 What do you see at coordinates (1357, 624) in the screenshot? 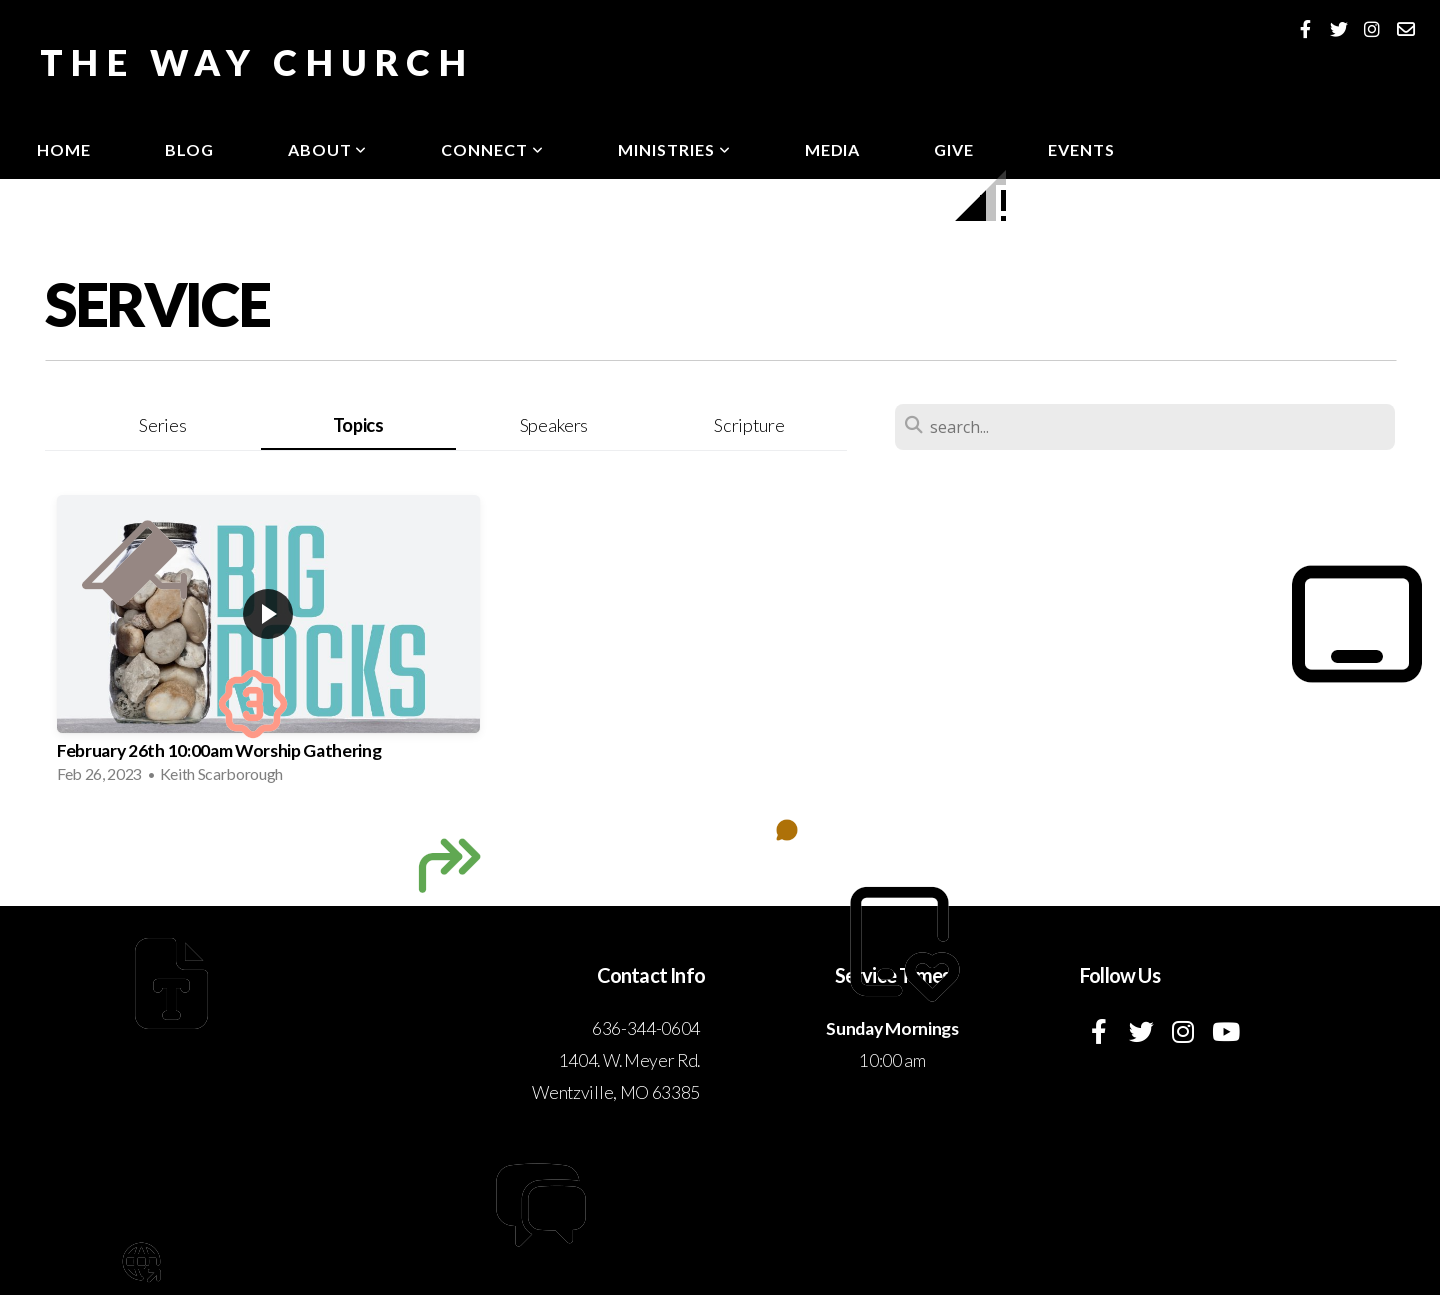
I see `switch to landscape mode` at bounding box center [1357, 624].